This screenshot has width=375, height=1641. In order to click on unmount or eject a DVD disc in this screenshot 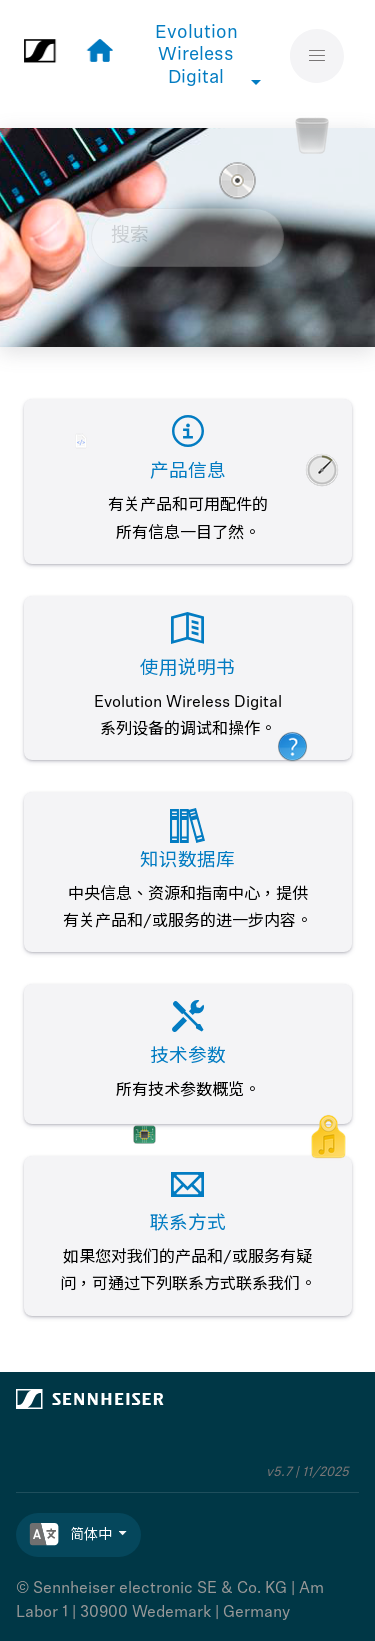, I will do `click(237, 180)`.